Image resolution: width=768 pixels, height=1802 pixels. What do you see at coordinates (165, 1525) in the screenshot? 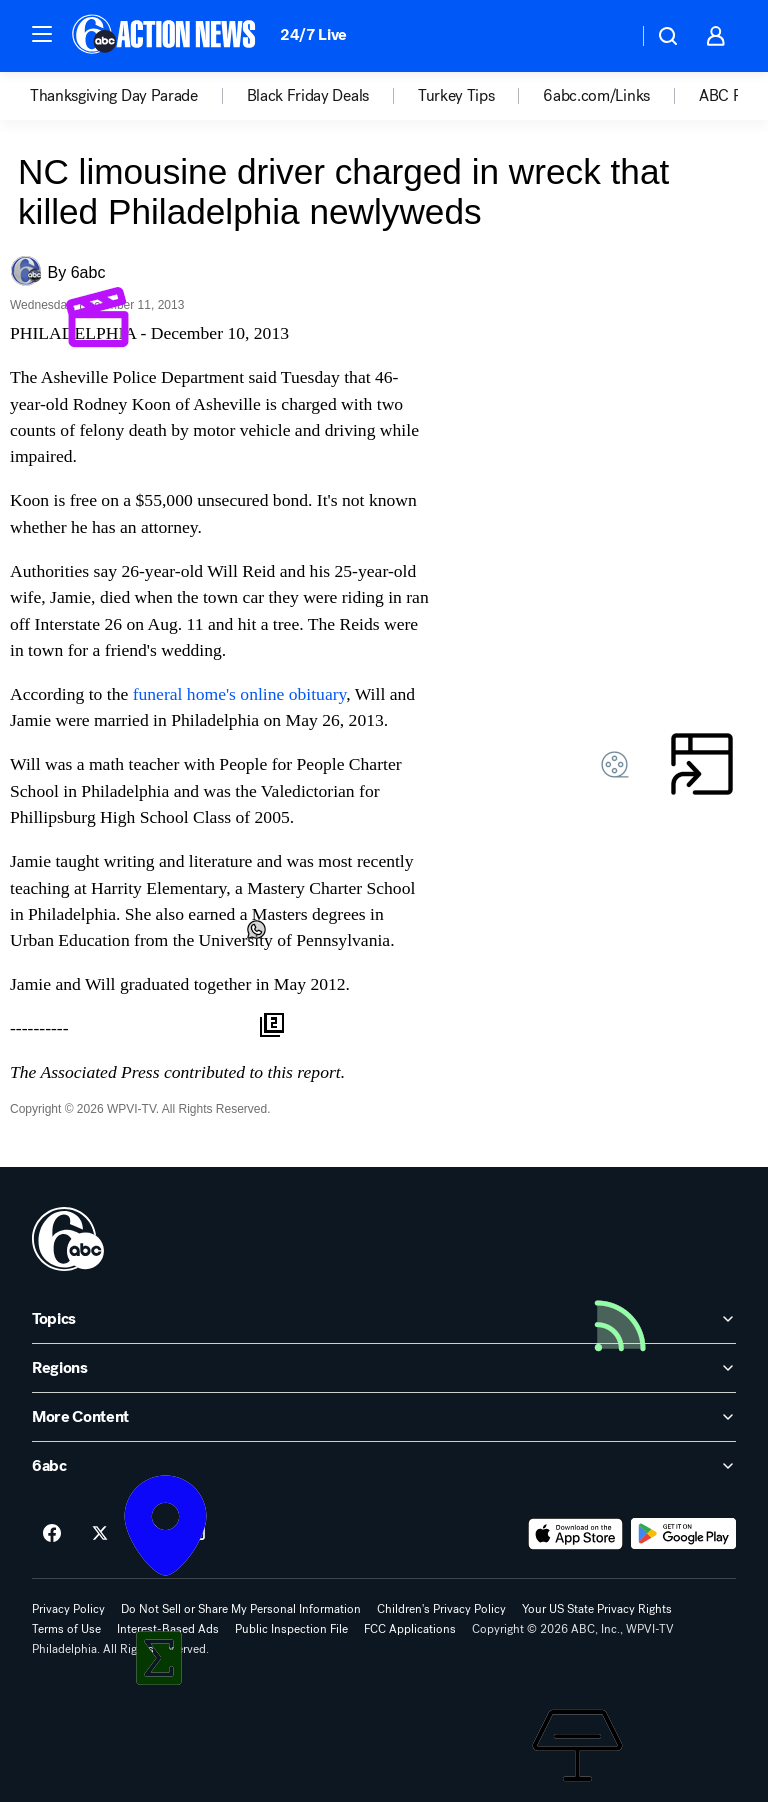
I see `view or share your current location` at bounding box center [165, 1525].